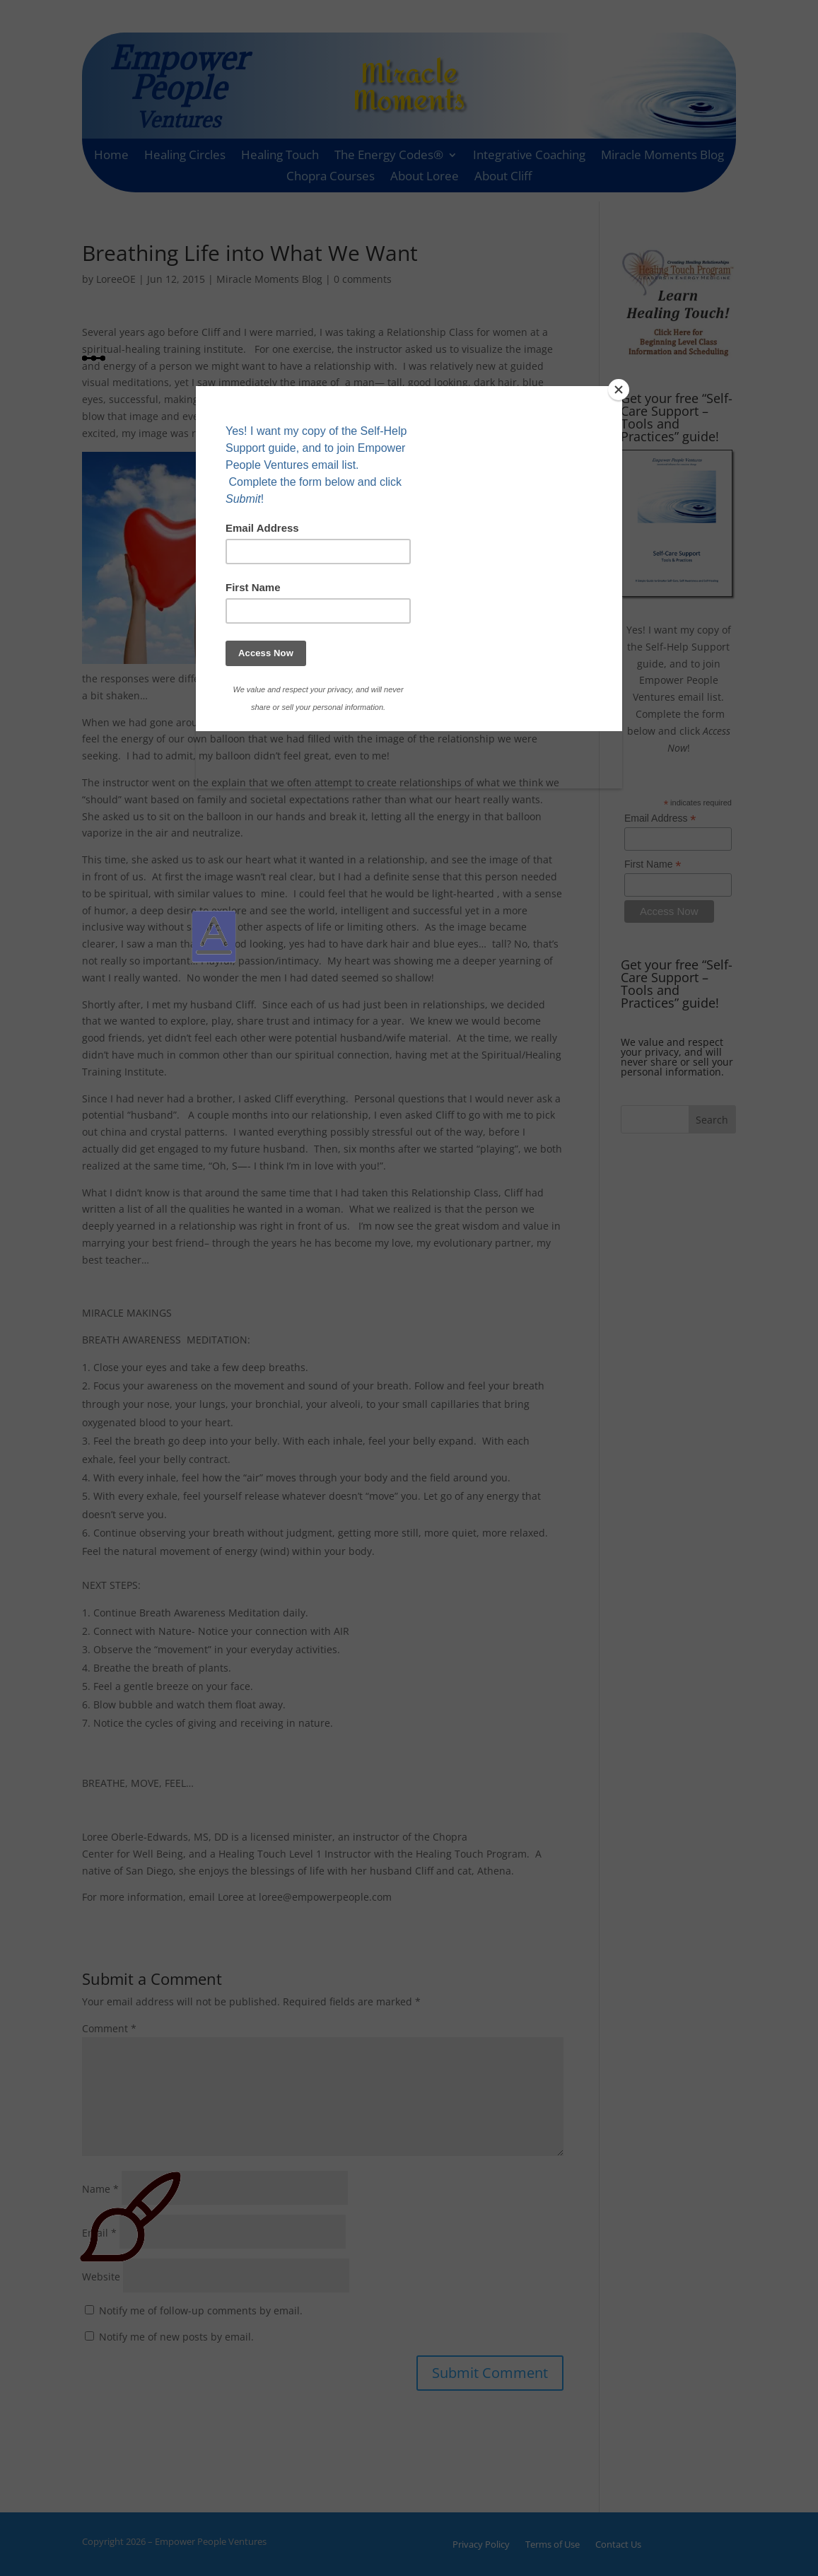  What do you see at coordinates (214, 936) in the screenshot?
I see `apply underline formatting to text` at bounding box center [214, 936].